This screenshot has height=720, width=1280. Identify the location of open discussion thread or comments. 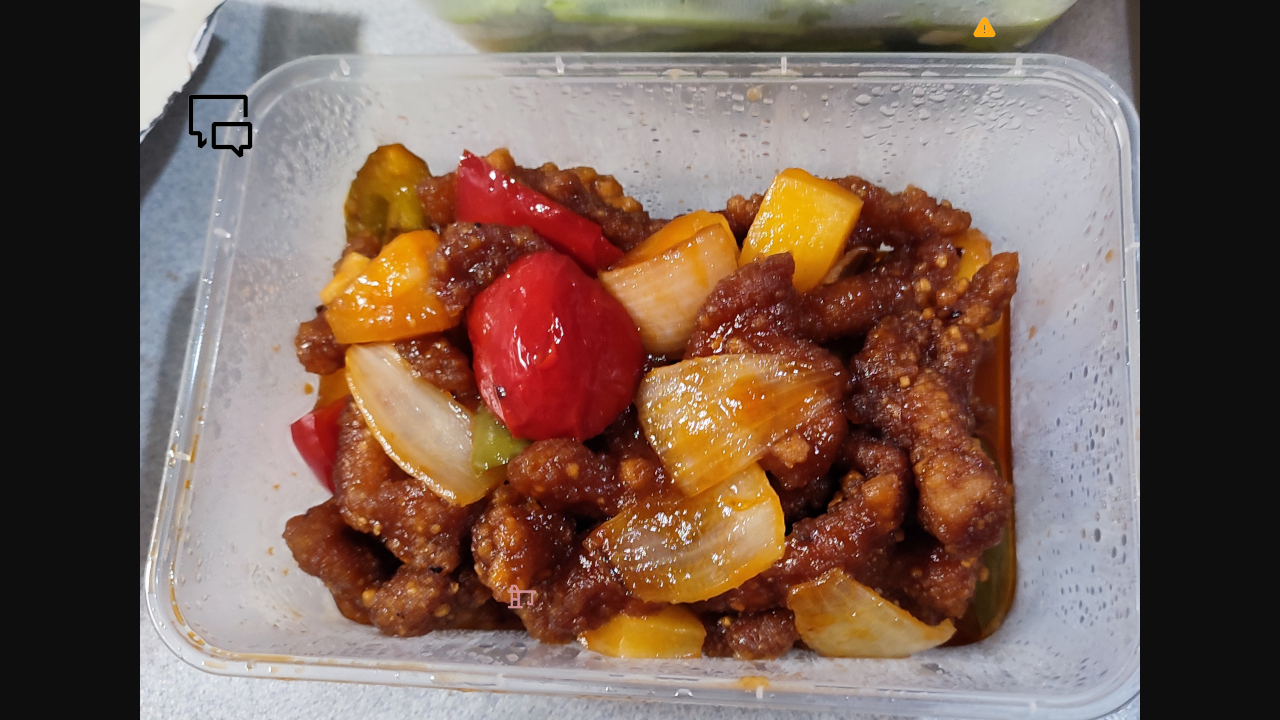
(220, 126).